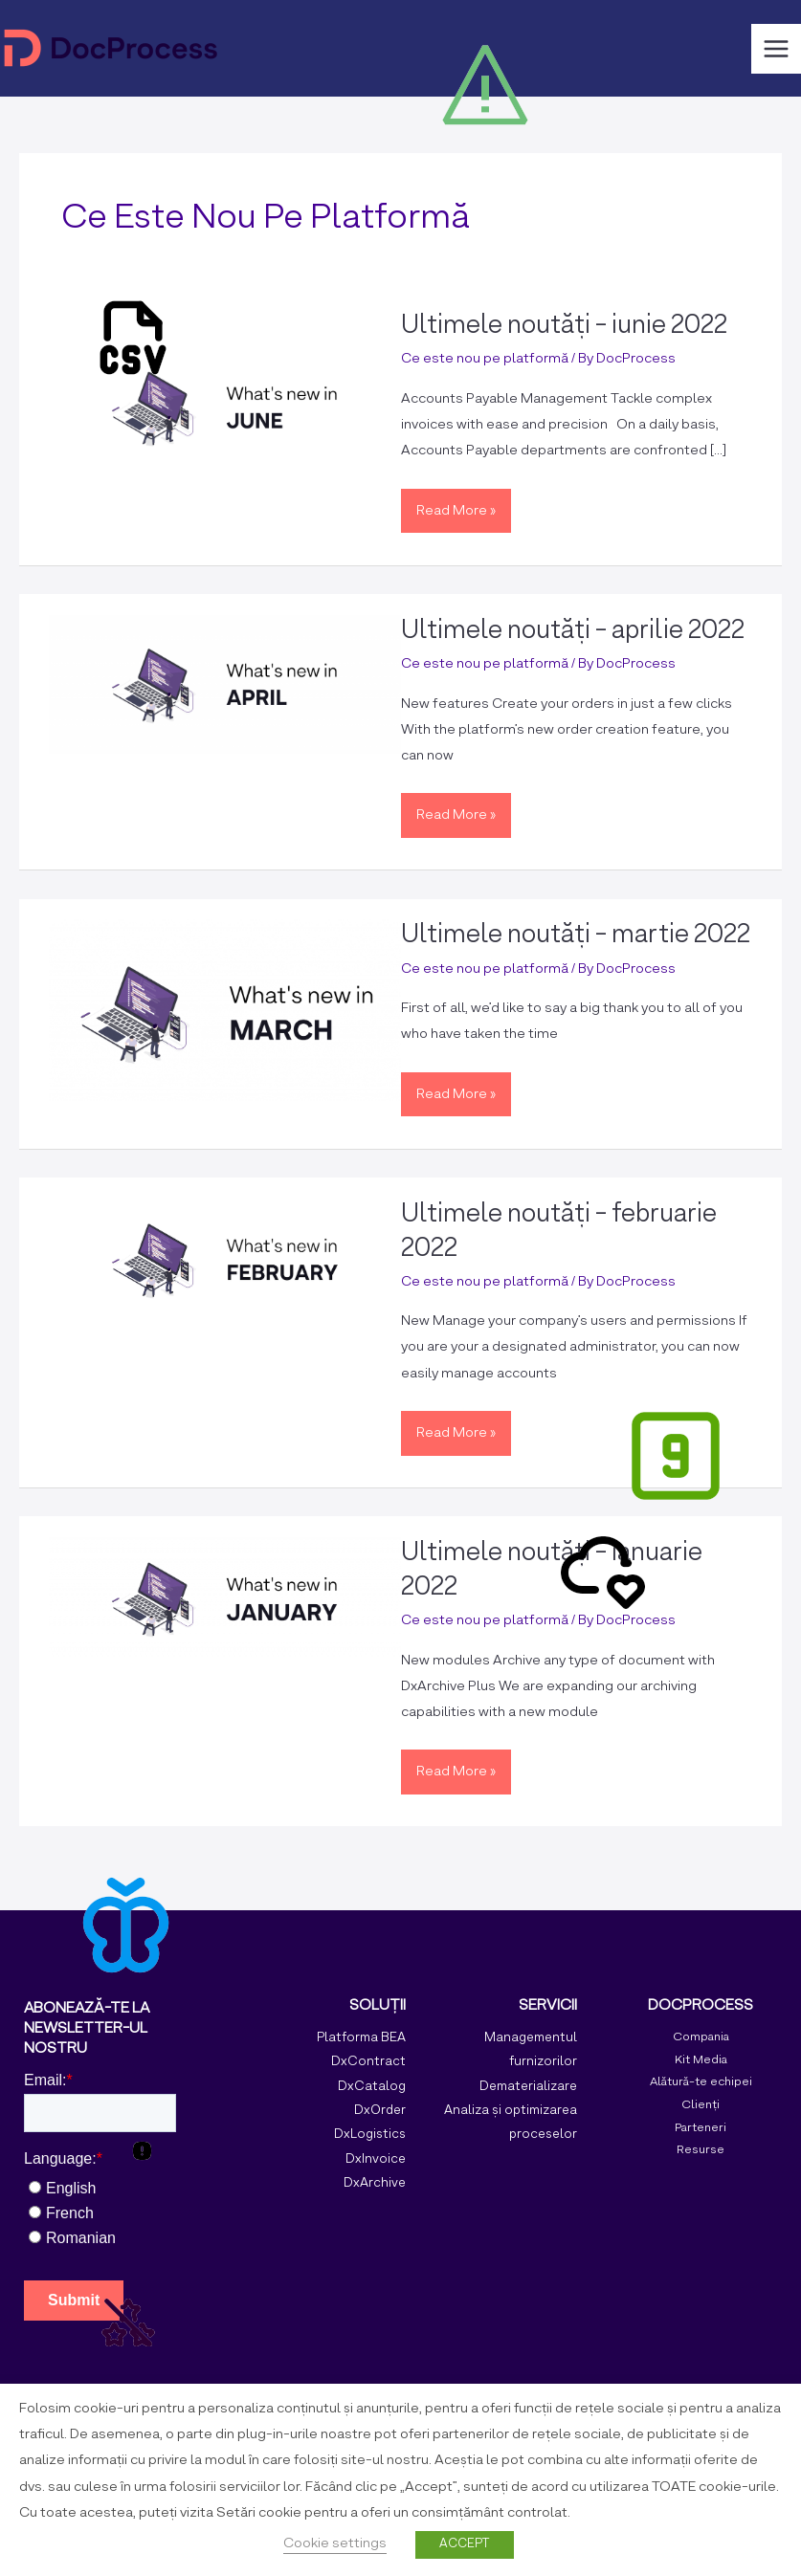  Describe the element at coordinates (485, 88) in the screenshot. I see `indicates a warning or caution state` at that location.